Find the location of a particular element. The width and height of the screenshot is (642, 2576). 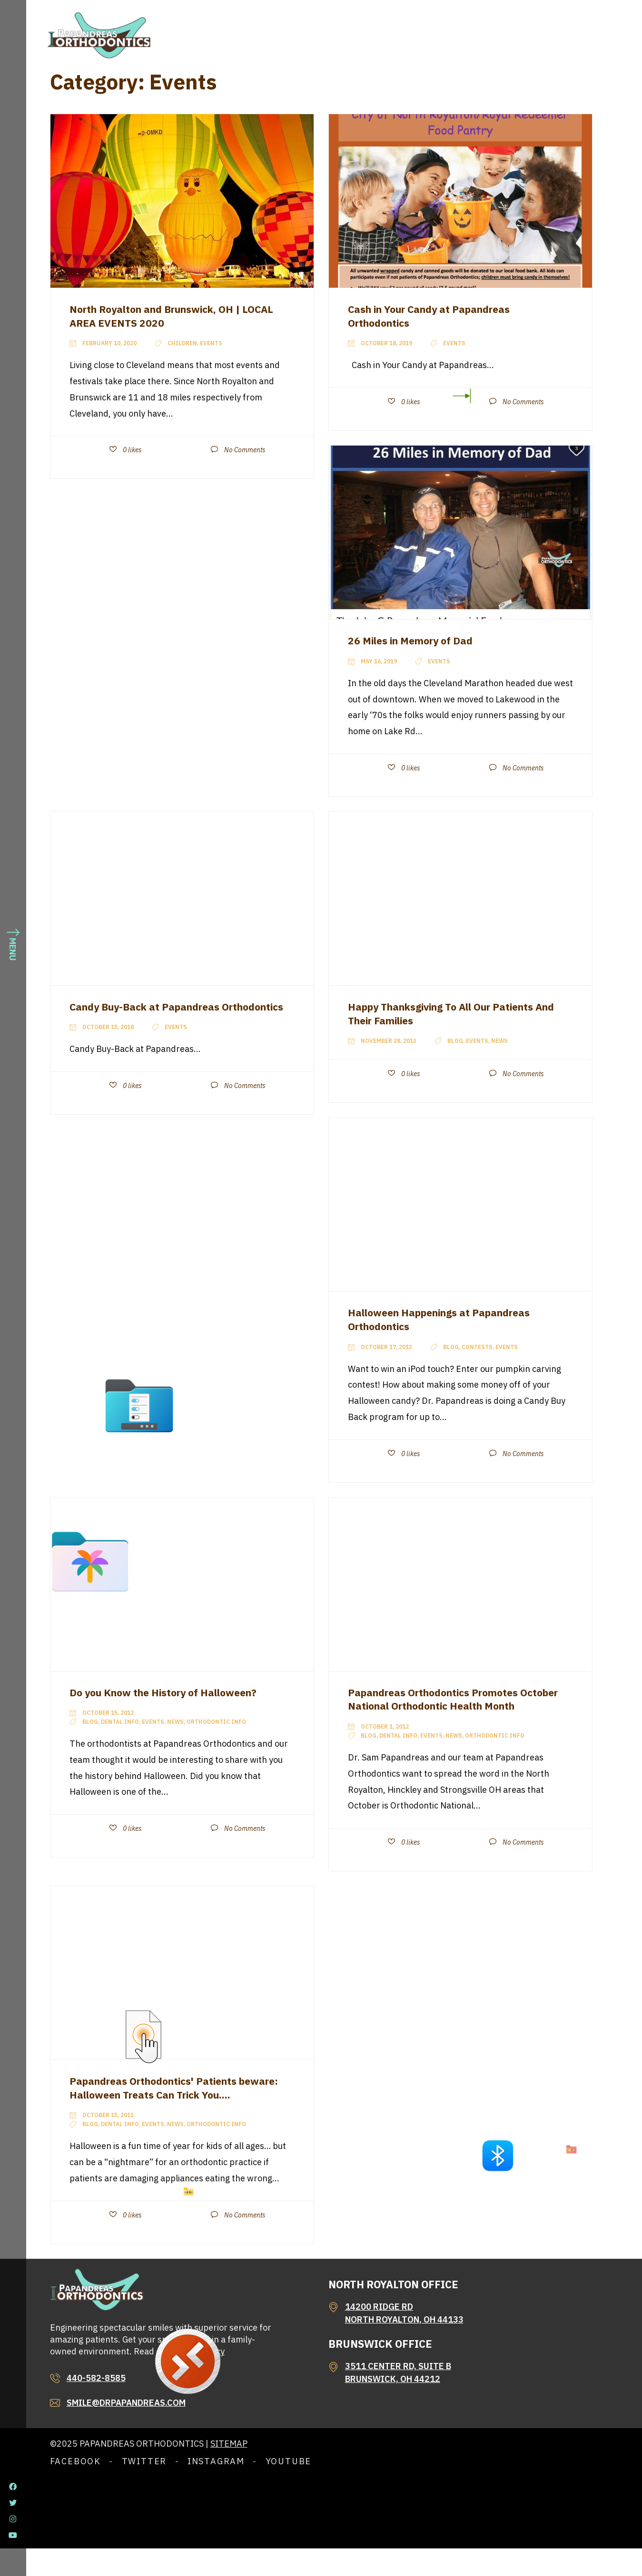

open google palm ai project folder is located at coordinates (89, 1564).